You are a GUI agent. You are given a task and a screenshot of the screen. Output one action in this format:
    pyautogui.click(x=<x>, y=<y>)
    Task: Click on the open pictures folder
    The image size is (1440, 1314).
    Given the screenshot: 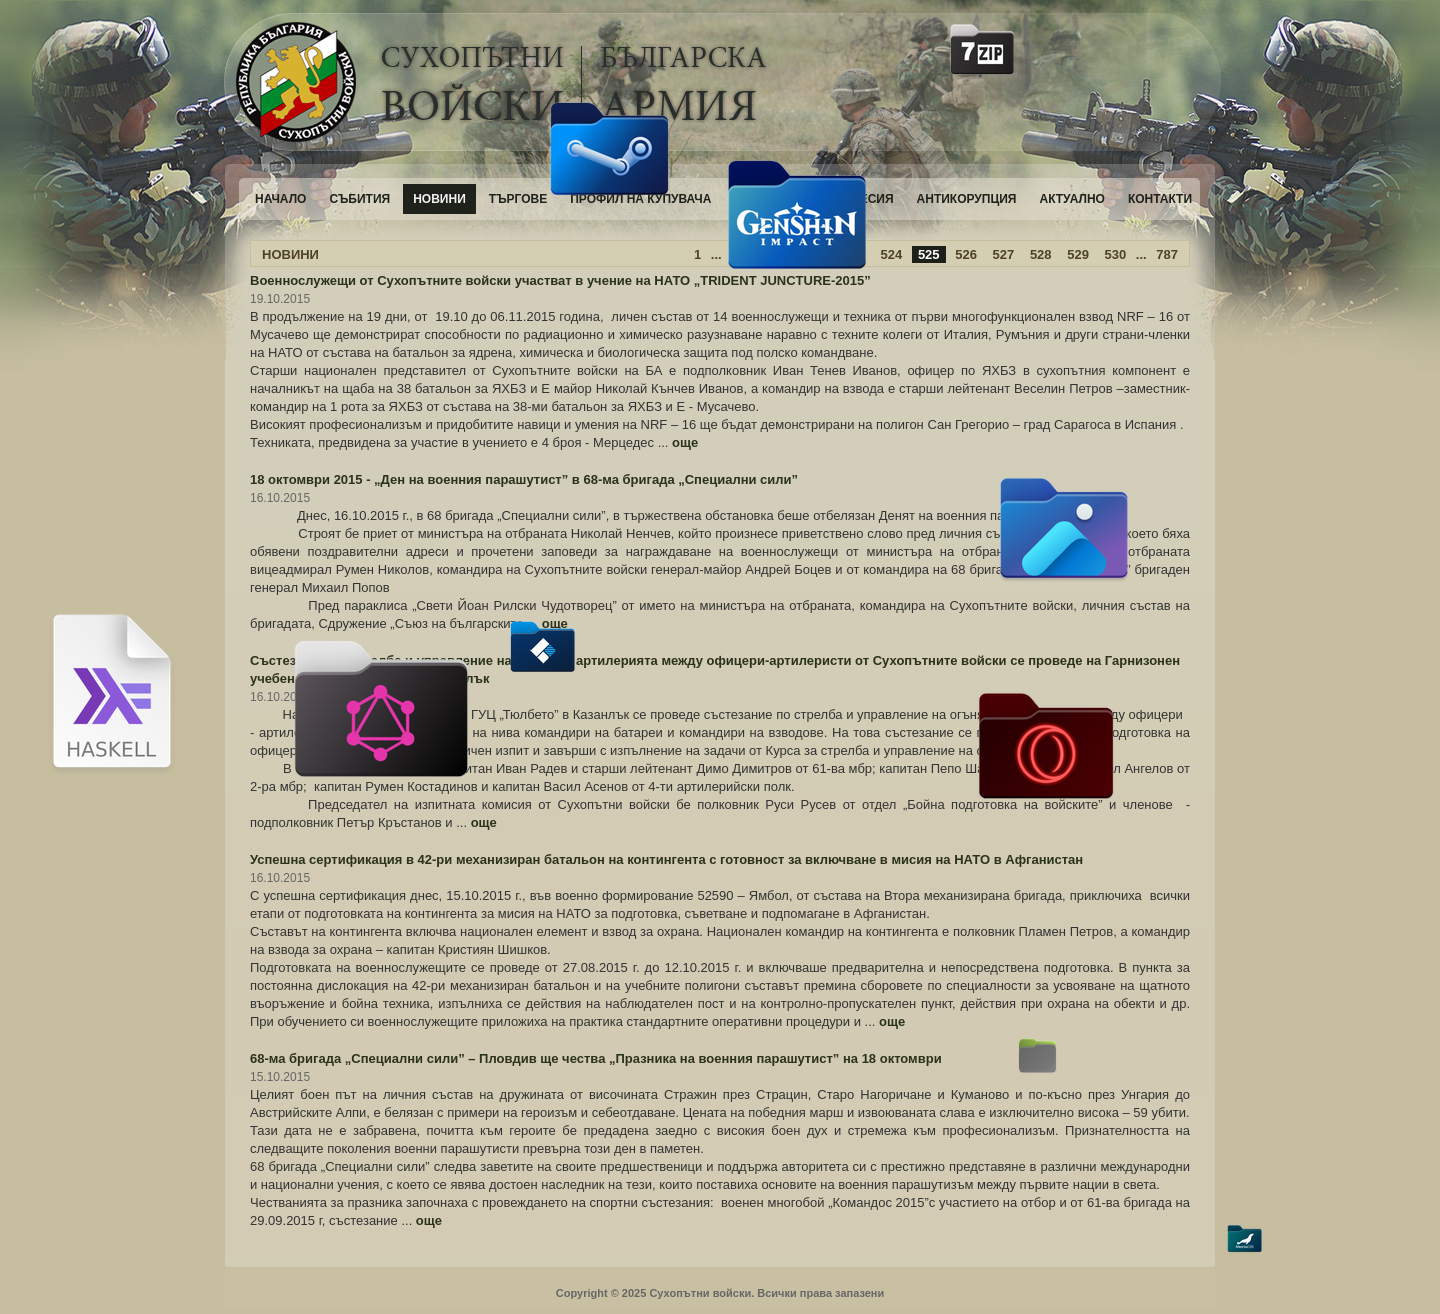 What is the action you would take?
    pyautogui.click(x=1063, y=531)
    